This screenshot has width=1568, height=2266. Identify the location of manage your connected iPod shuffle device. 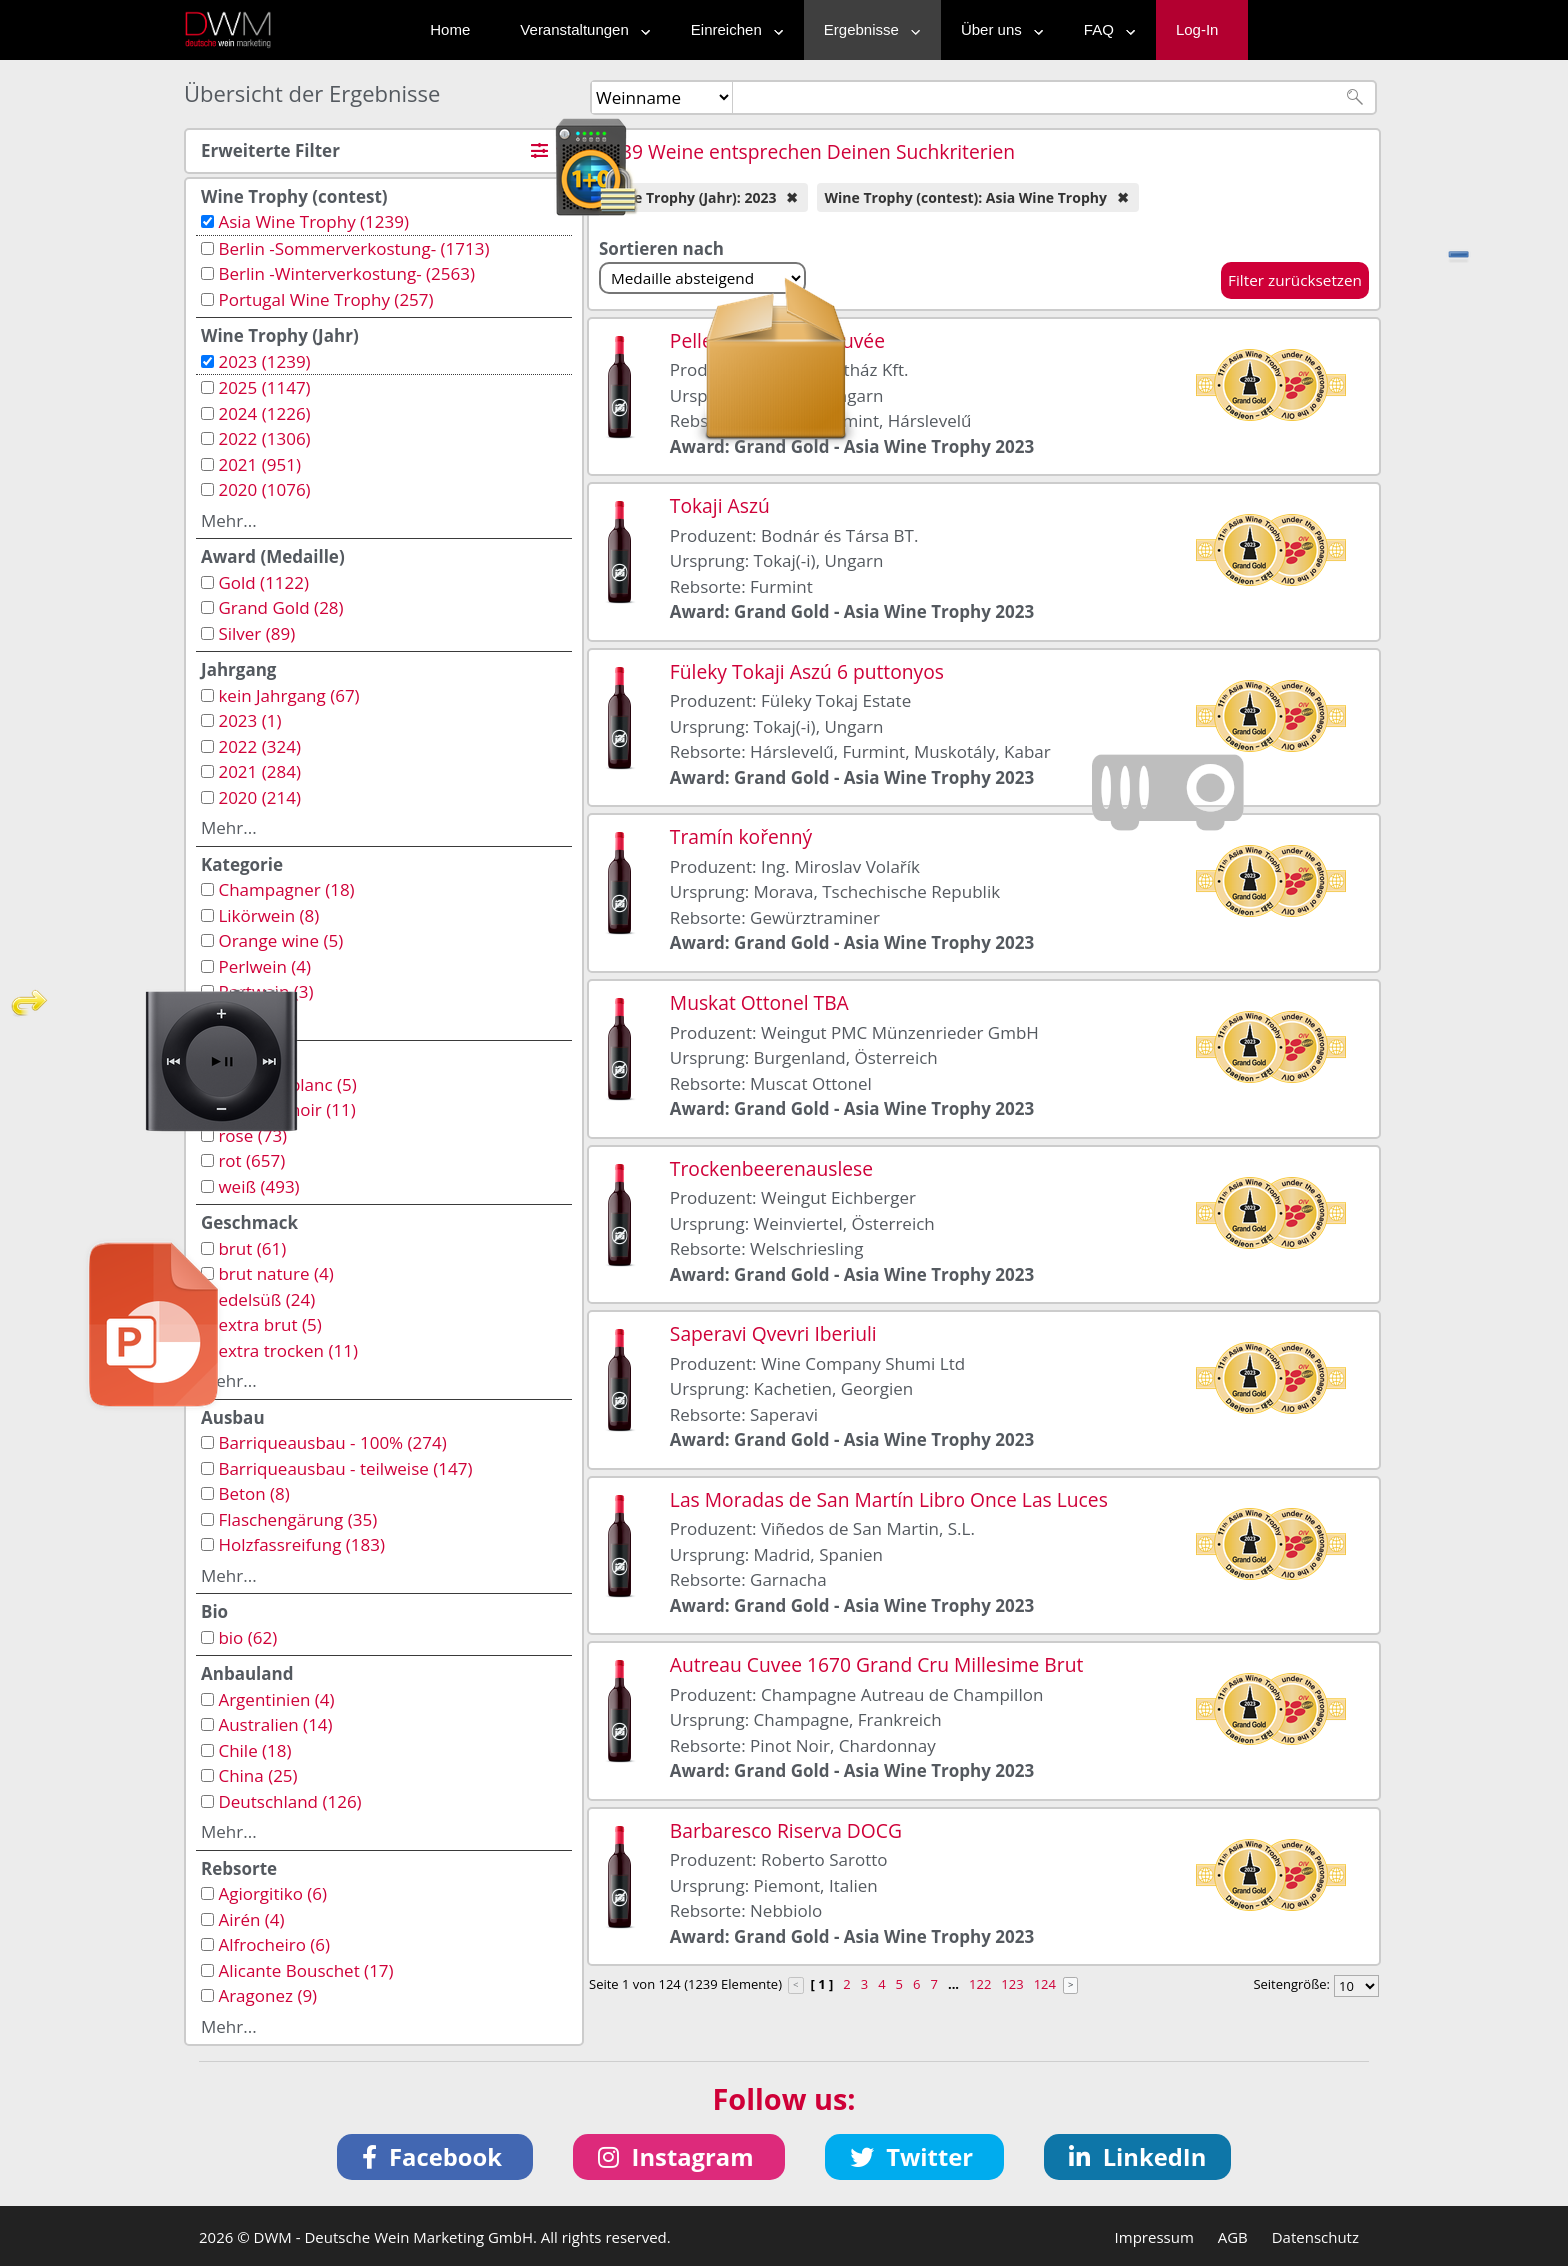
(221, 1060).